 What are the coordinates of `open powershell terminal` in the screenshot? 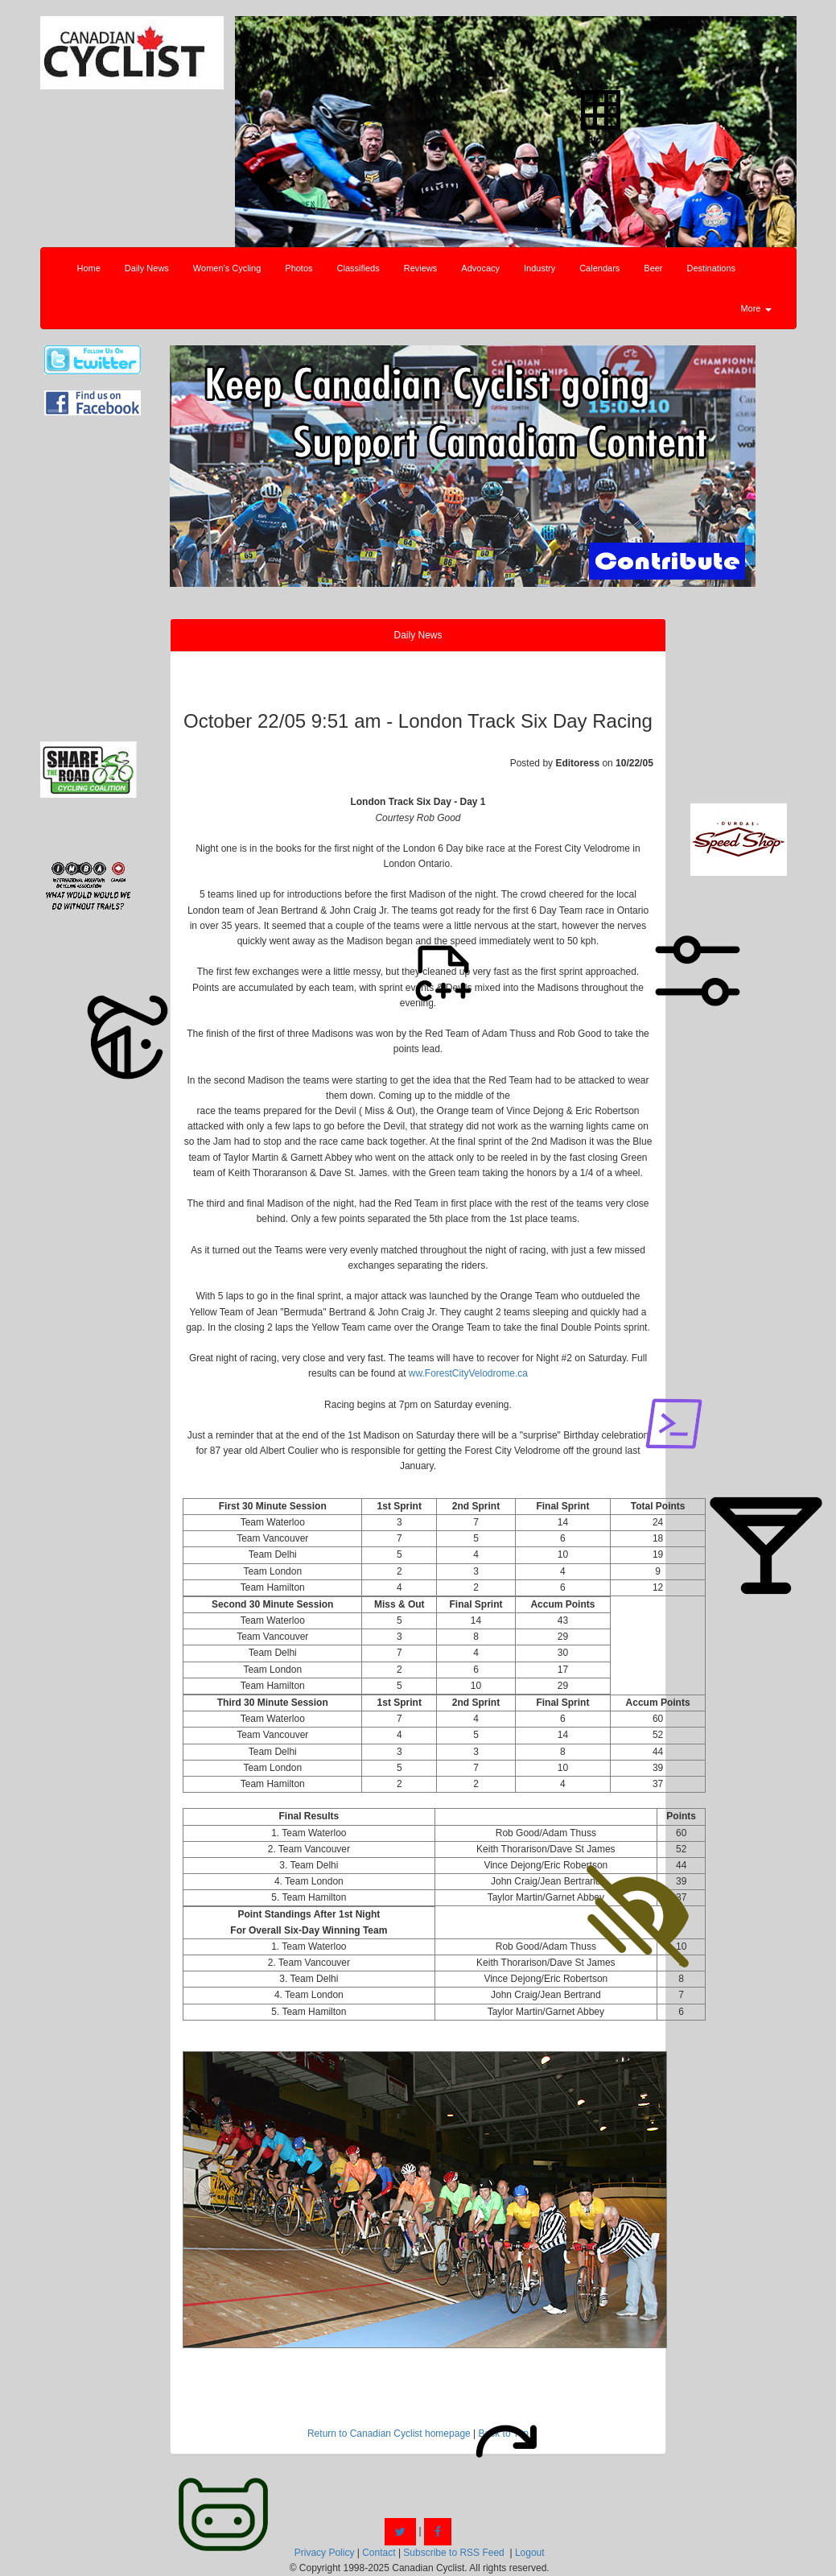 It's located at (673, 1423).